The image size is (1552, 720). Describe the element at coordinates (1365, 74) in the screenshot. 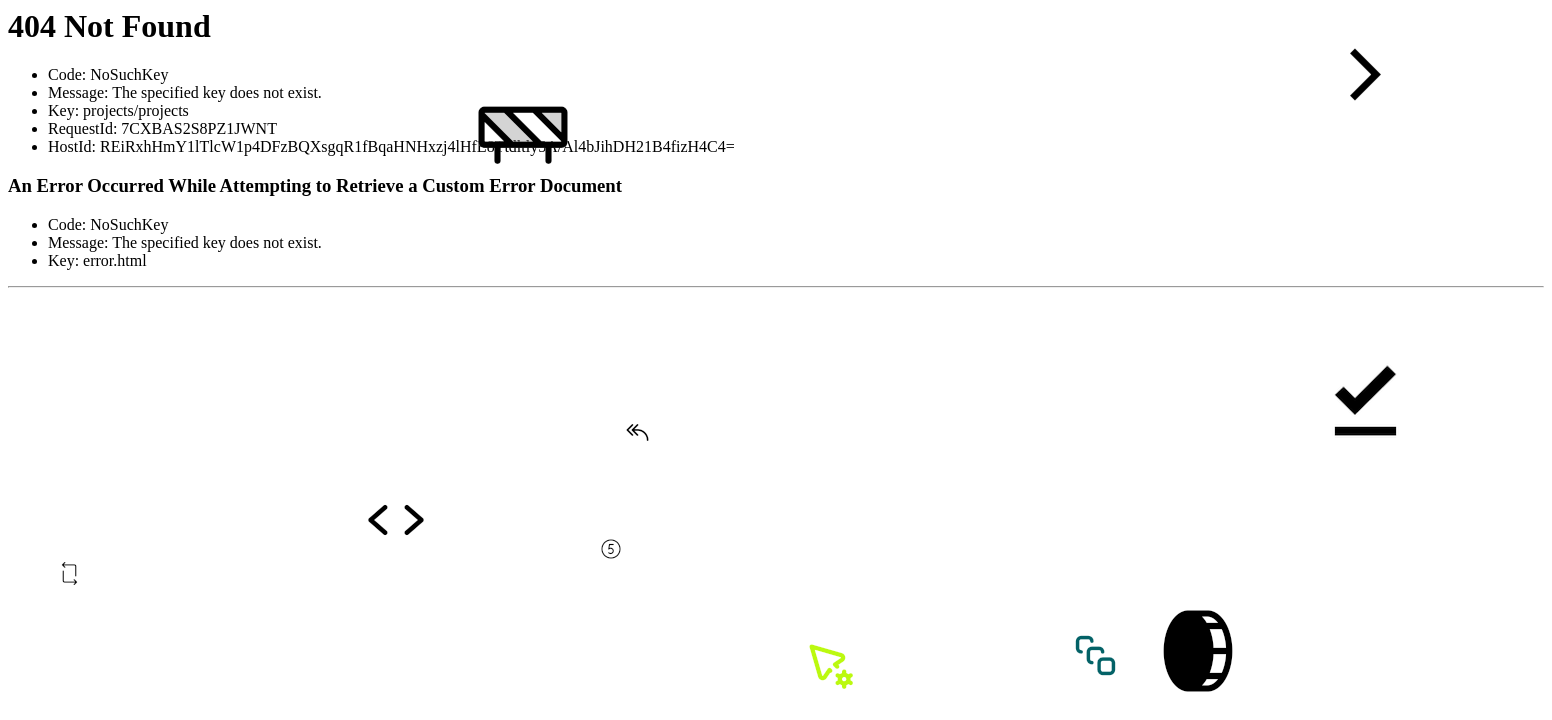

I see `navigate to the next item or screen` at that location.